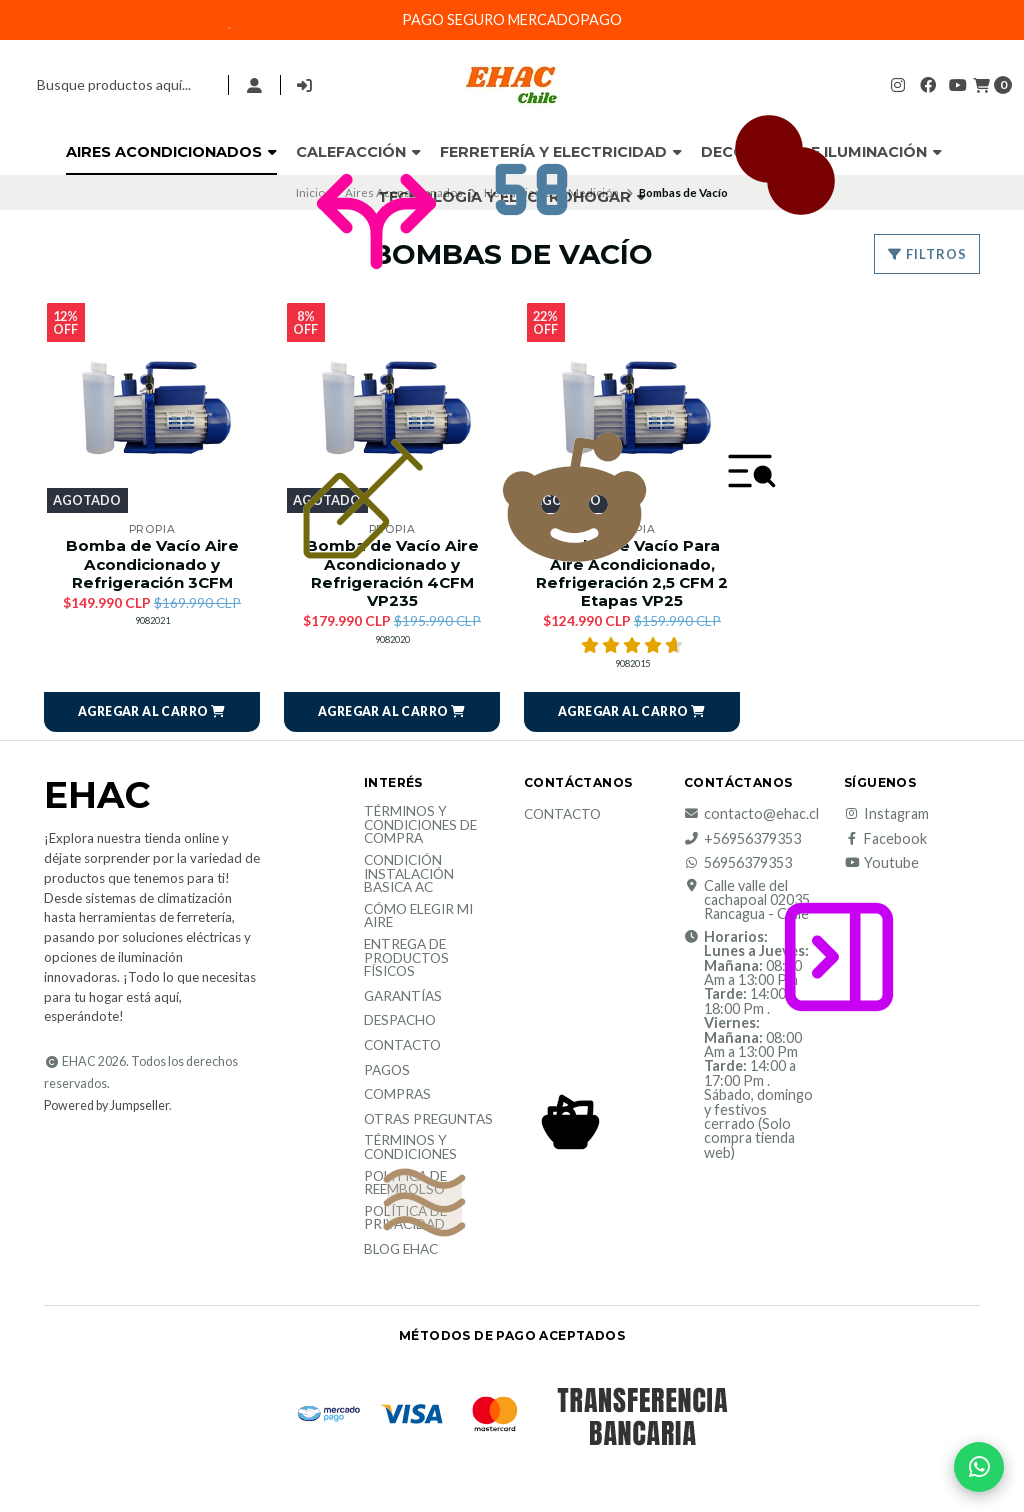  Describe the element at coordinates (376, 221) in the screenshot. I see `switch or swap between two items` at that location.